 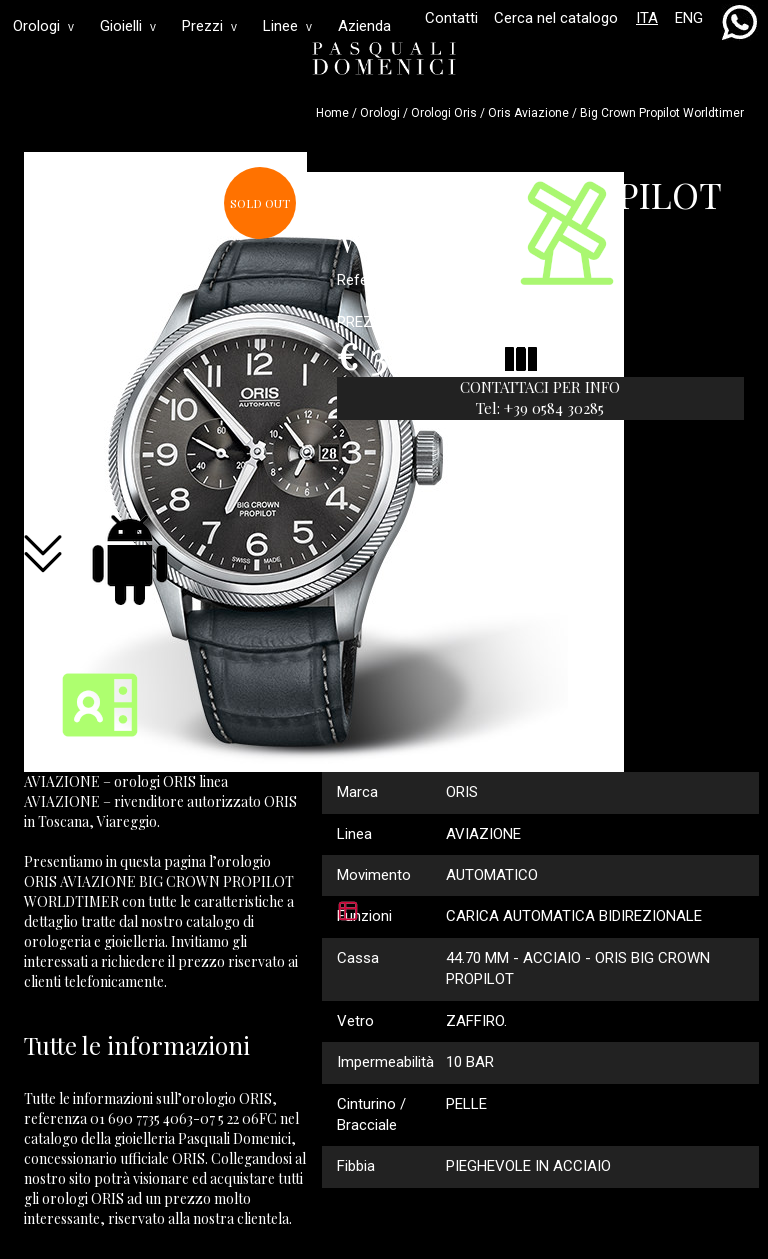 I want to click on switch to column view layout, so click(x=520, y=360).